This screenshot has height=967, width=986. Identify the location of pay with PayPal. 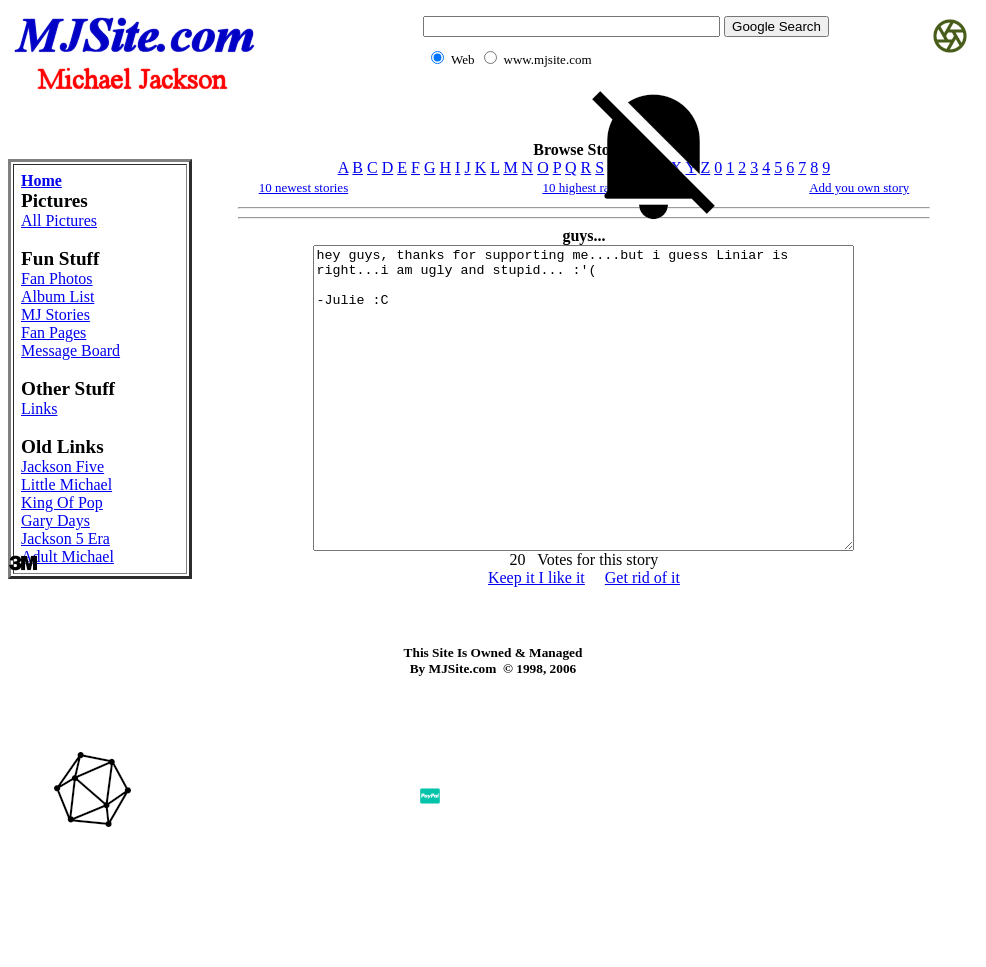
(430, 796).